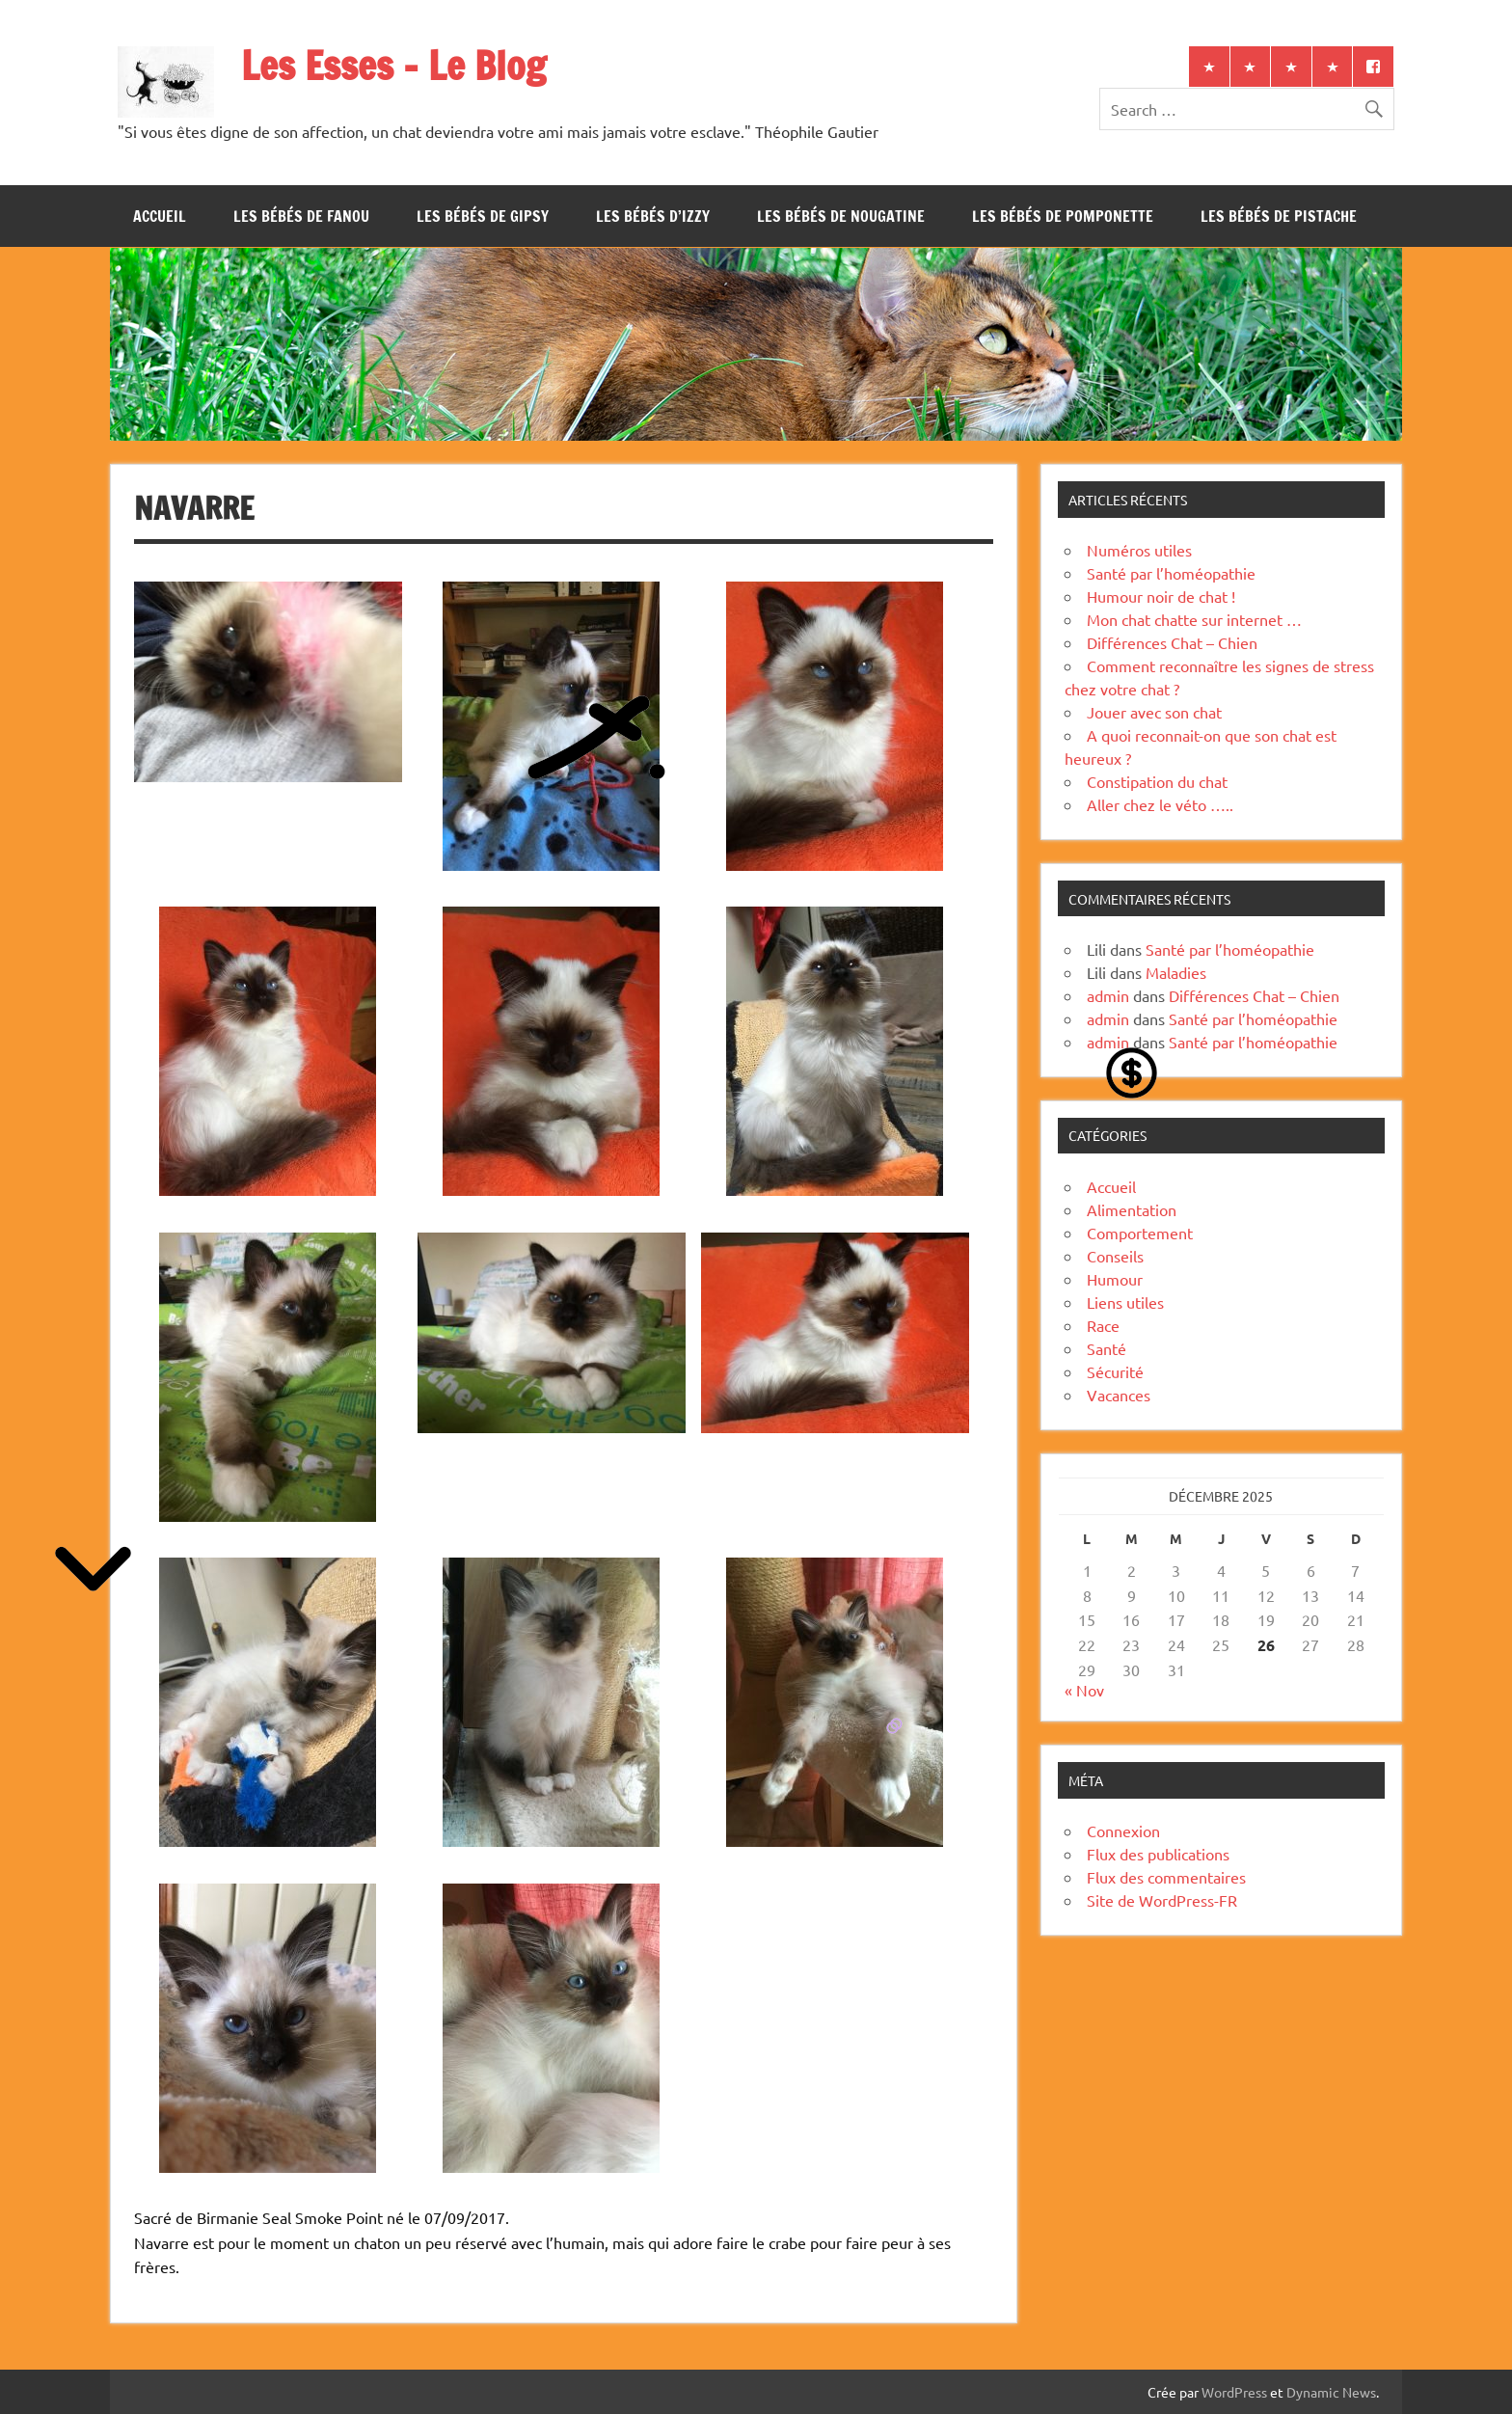 This screenshot has width=1512, height=2414. Describe the element at coordinates (1131, 1072) in the screenshot. I see `view your account balance` at that location.